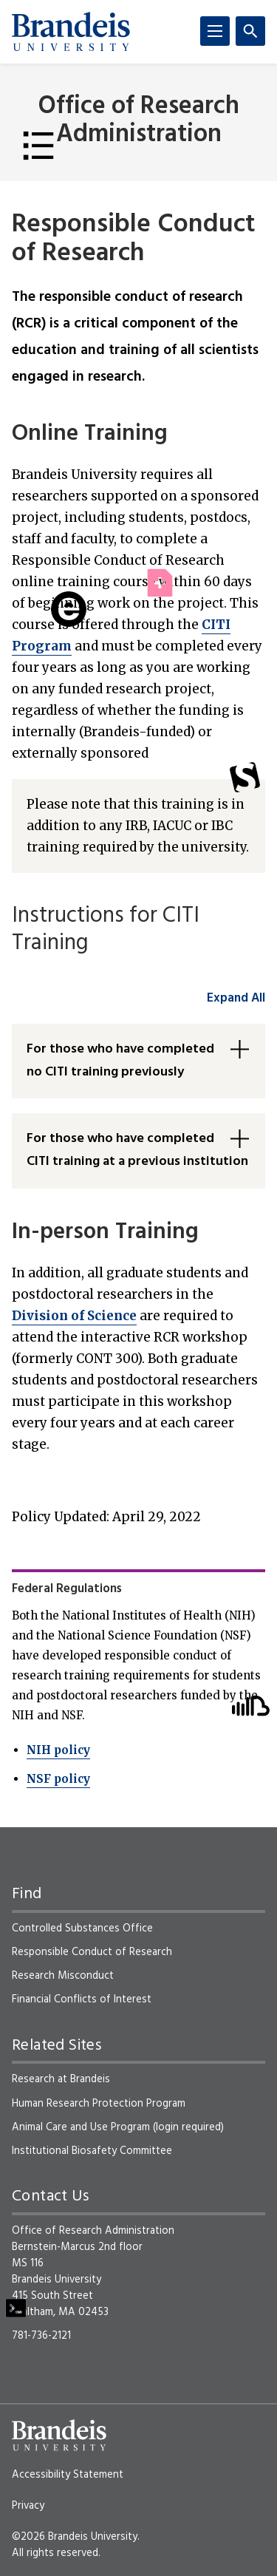 The height and width of the screenshot is (2576, 277). I want to click on visit smashing magazine website, so click(244, 777).